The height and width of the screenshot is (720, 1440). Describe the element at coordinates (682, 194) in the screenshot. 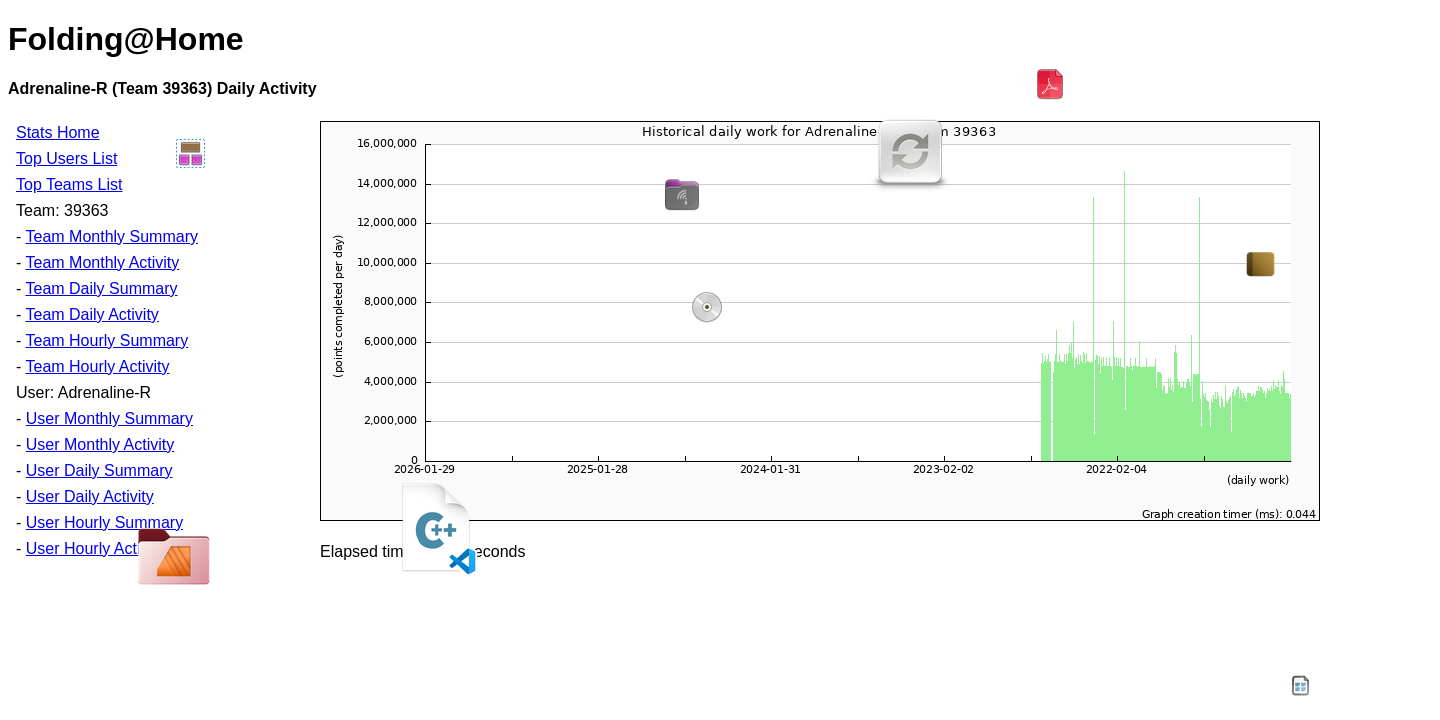

I see `folder synced with insync cloud service` at that location.